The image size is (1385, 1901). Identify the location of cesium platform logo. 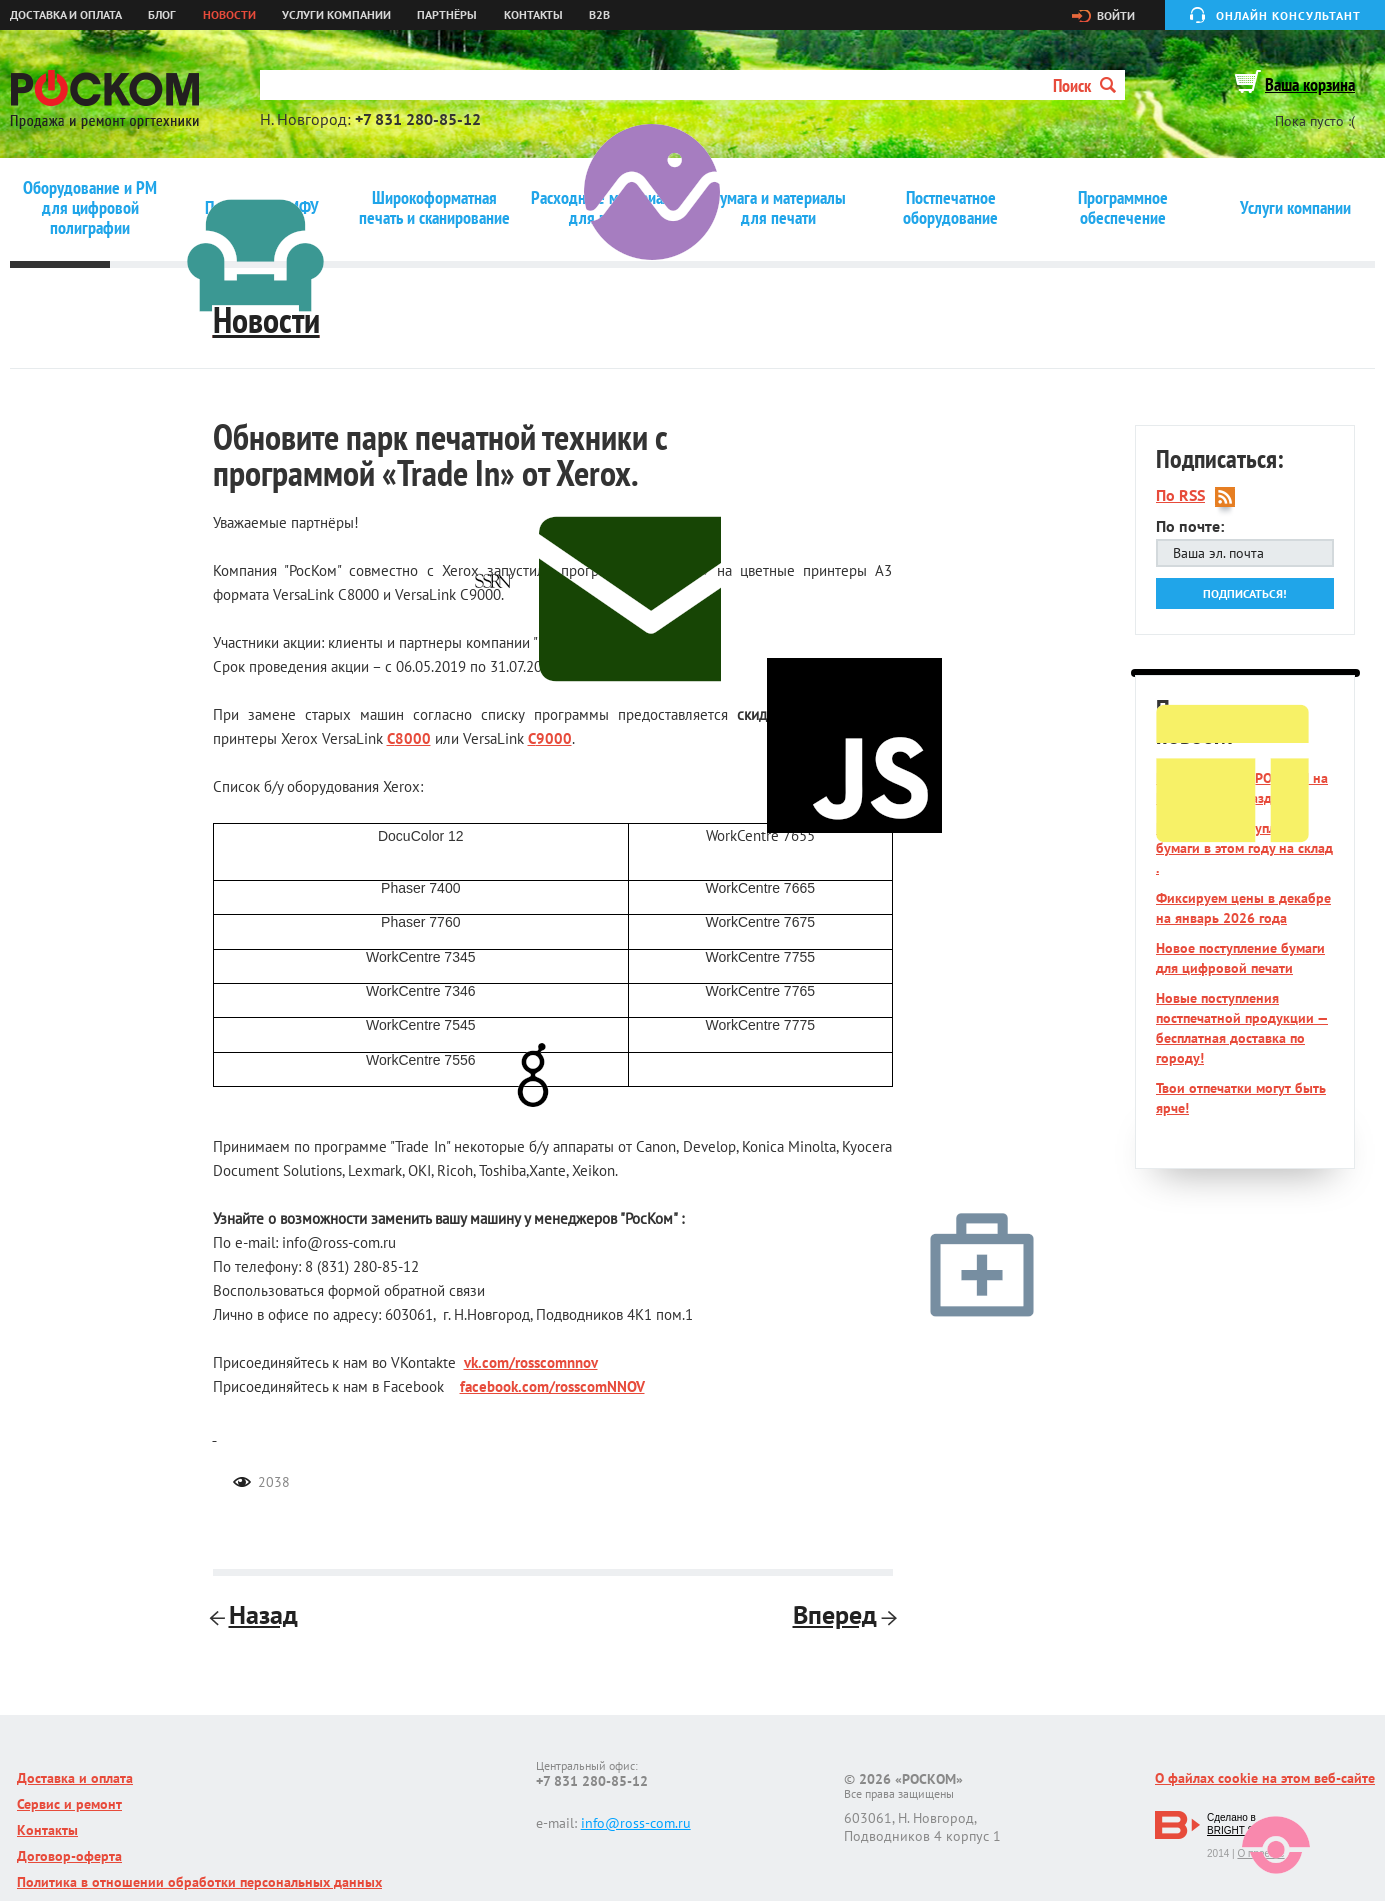
(652, 192).